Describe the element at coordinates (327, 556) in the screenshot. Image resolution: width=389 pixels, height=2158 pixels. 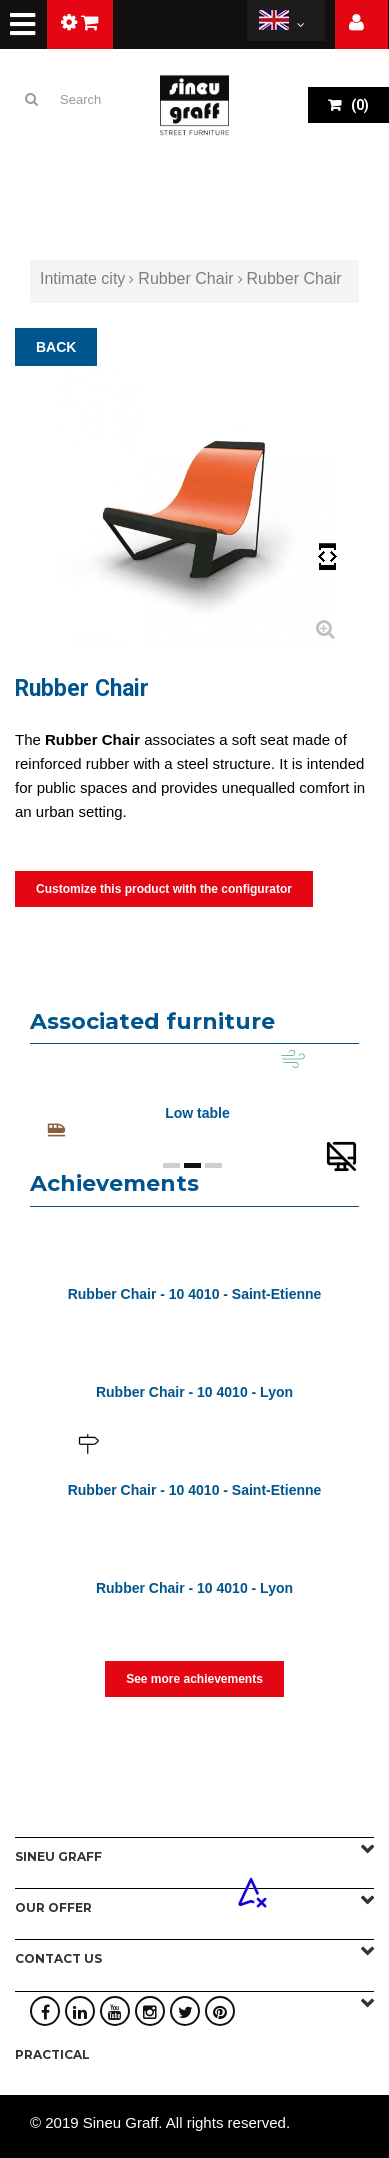
I see `enable developer mode on device` at that location.